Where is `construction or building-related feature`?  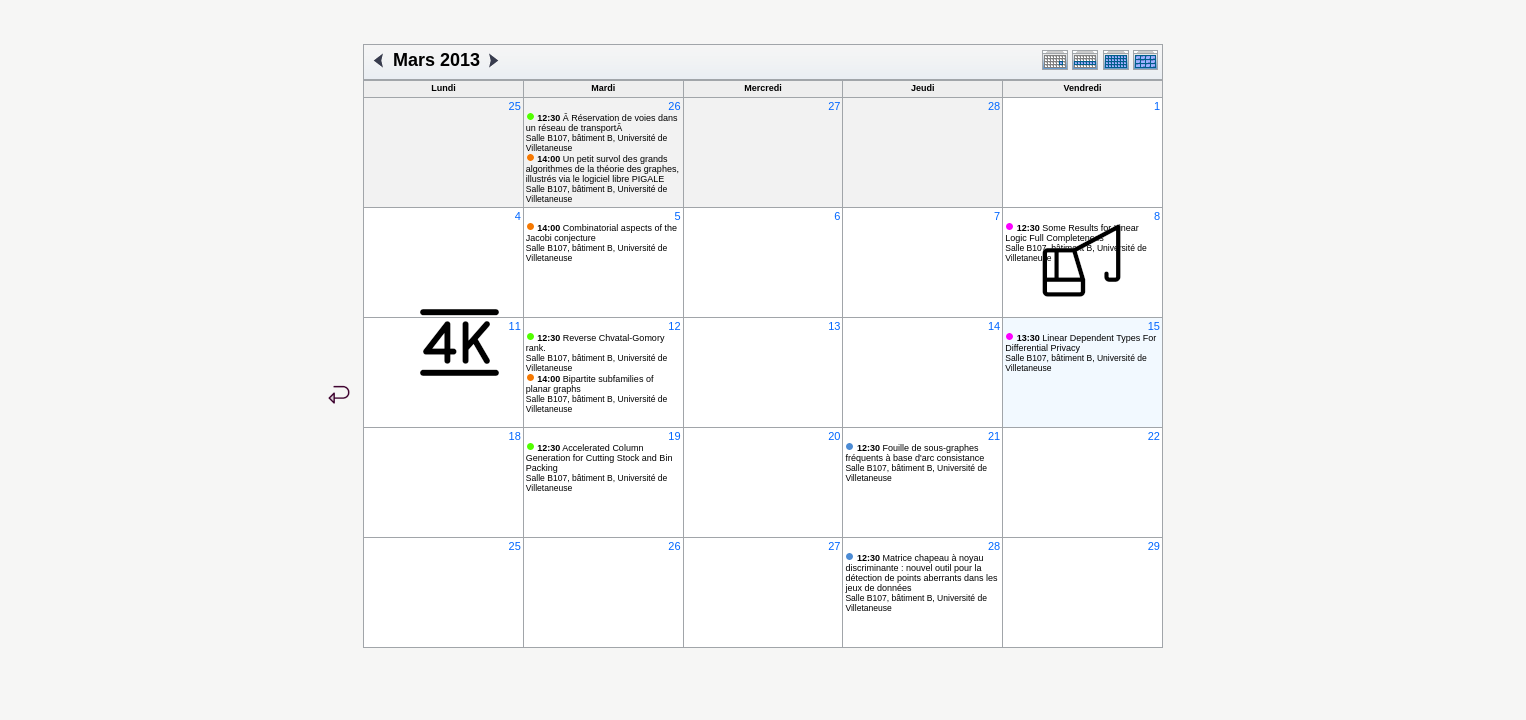 construction or building-related feature is located at coordinates (1083, 265).